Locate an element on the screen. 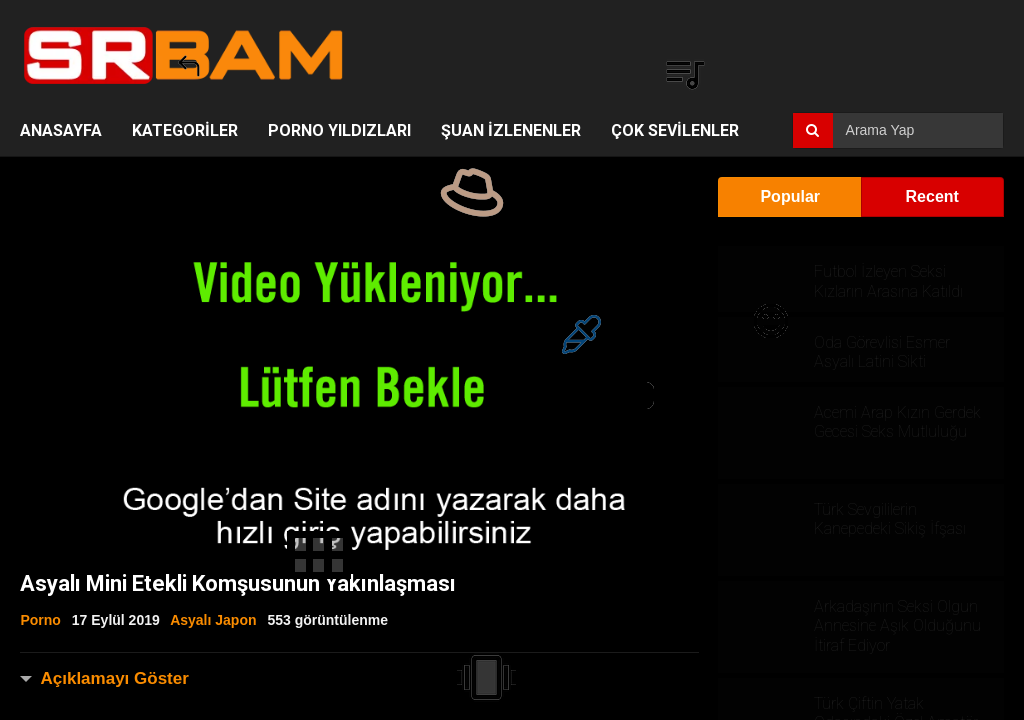 The width and height of the screenshot is (1024, 720). adjust image aspect ratio settings is located at coordinates (655, 484).